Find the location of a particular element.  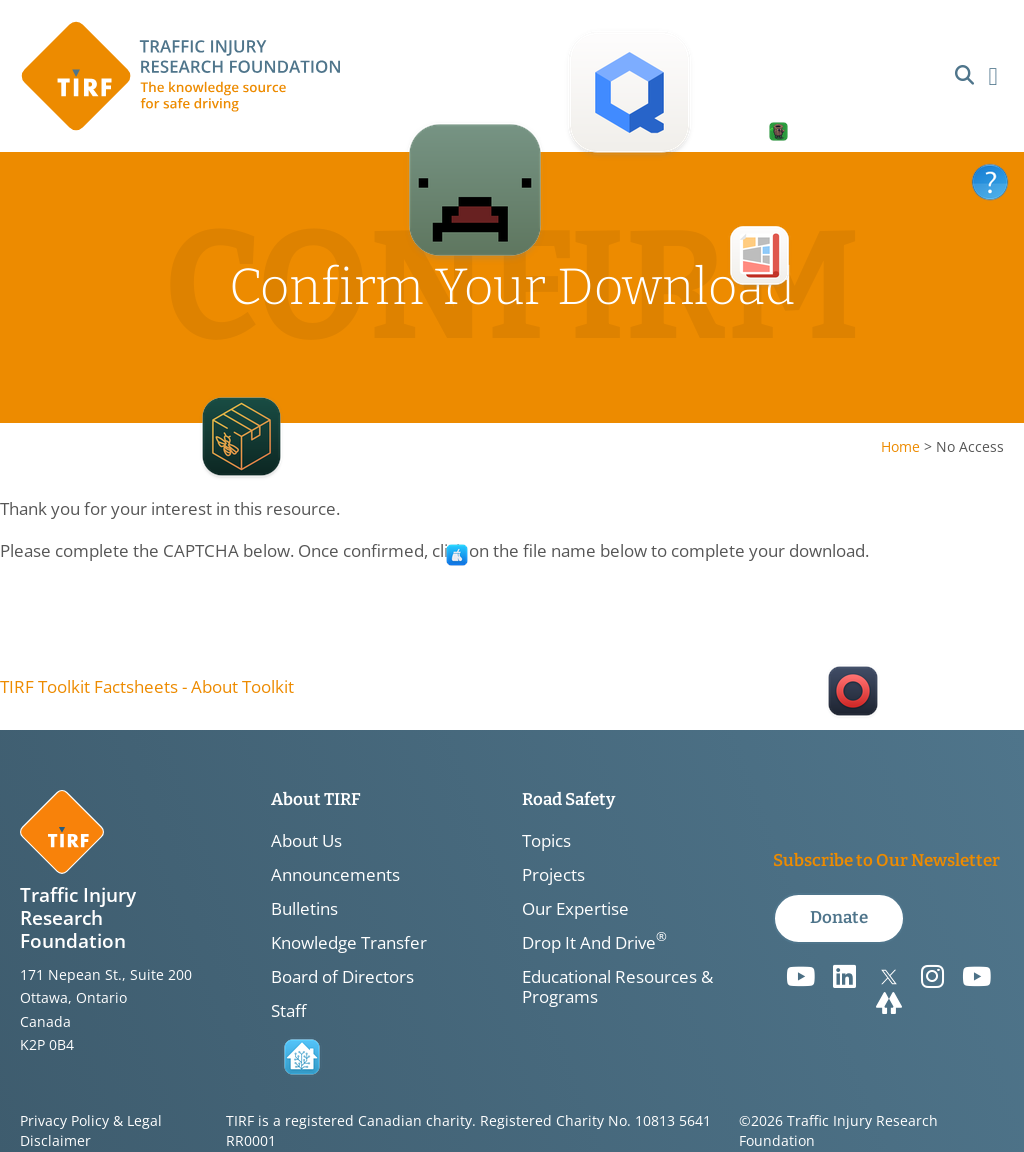

open pomotroid pomodoro timer app is located at coordinates (853, 691).